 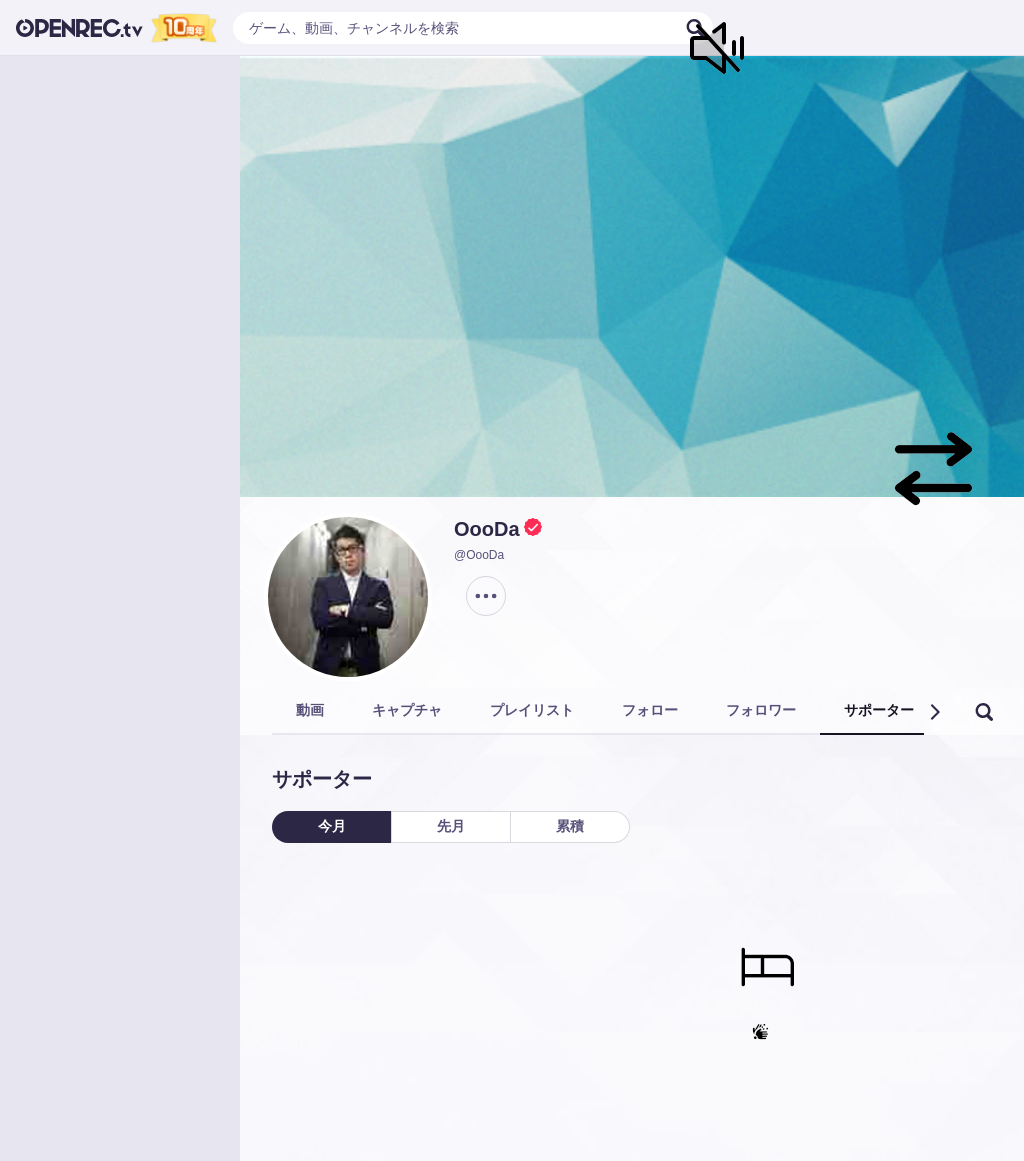 What do you see at coordinates (766, 967) in the screenshot?
I see `view accommodation or hotel options` at bounding box center [766, 967].